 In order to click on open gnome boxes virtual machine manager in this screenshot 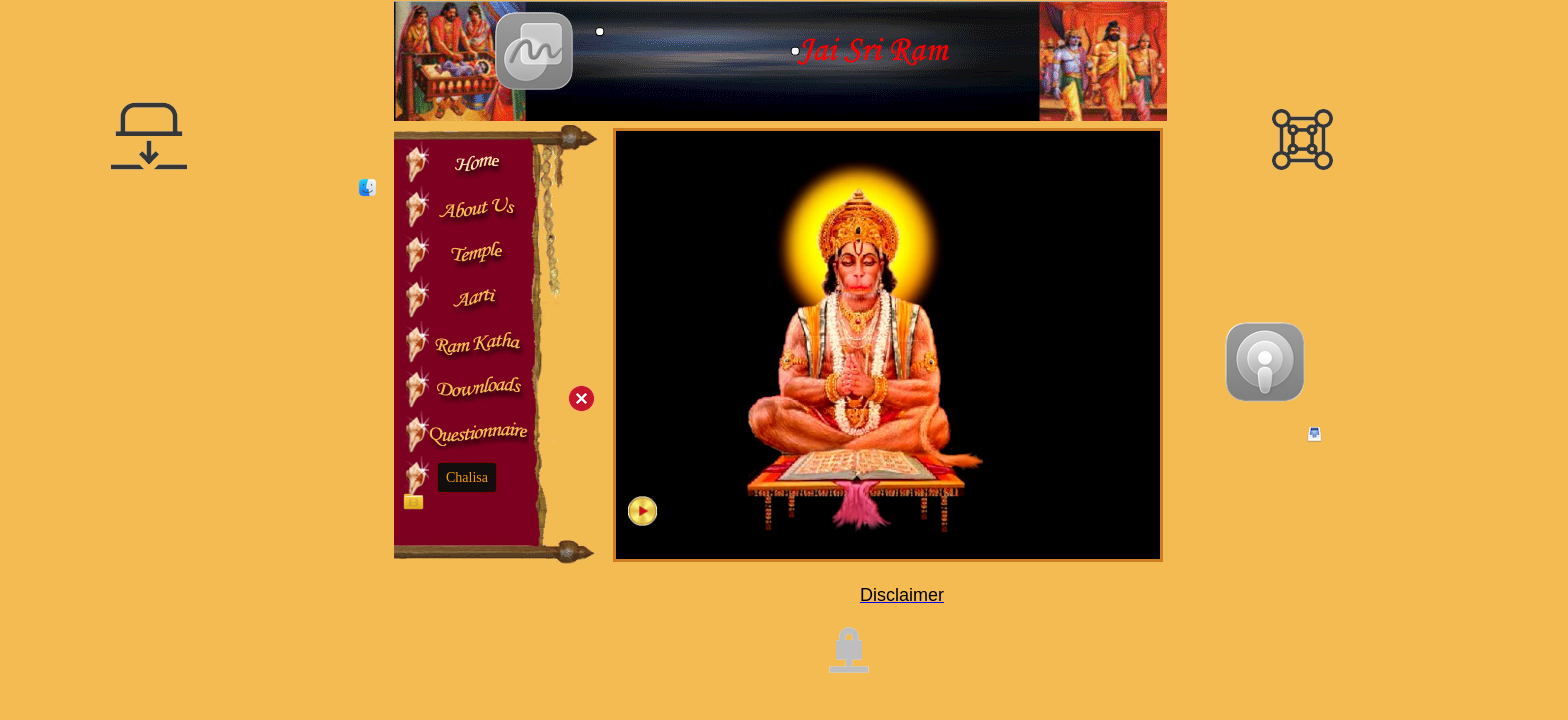, I will do `click(1302, 139)`.